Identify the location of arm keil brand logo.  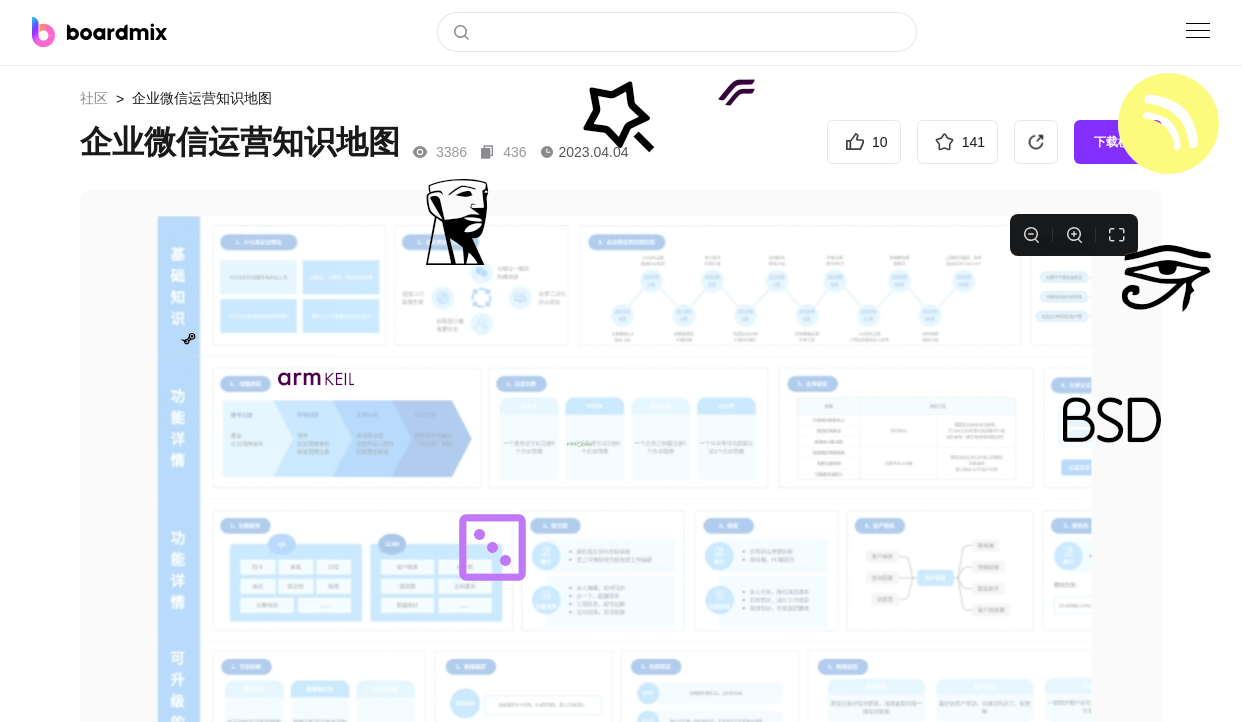
(316, 379).